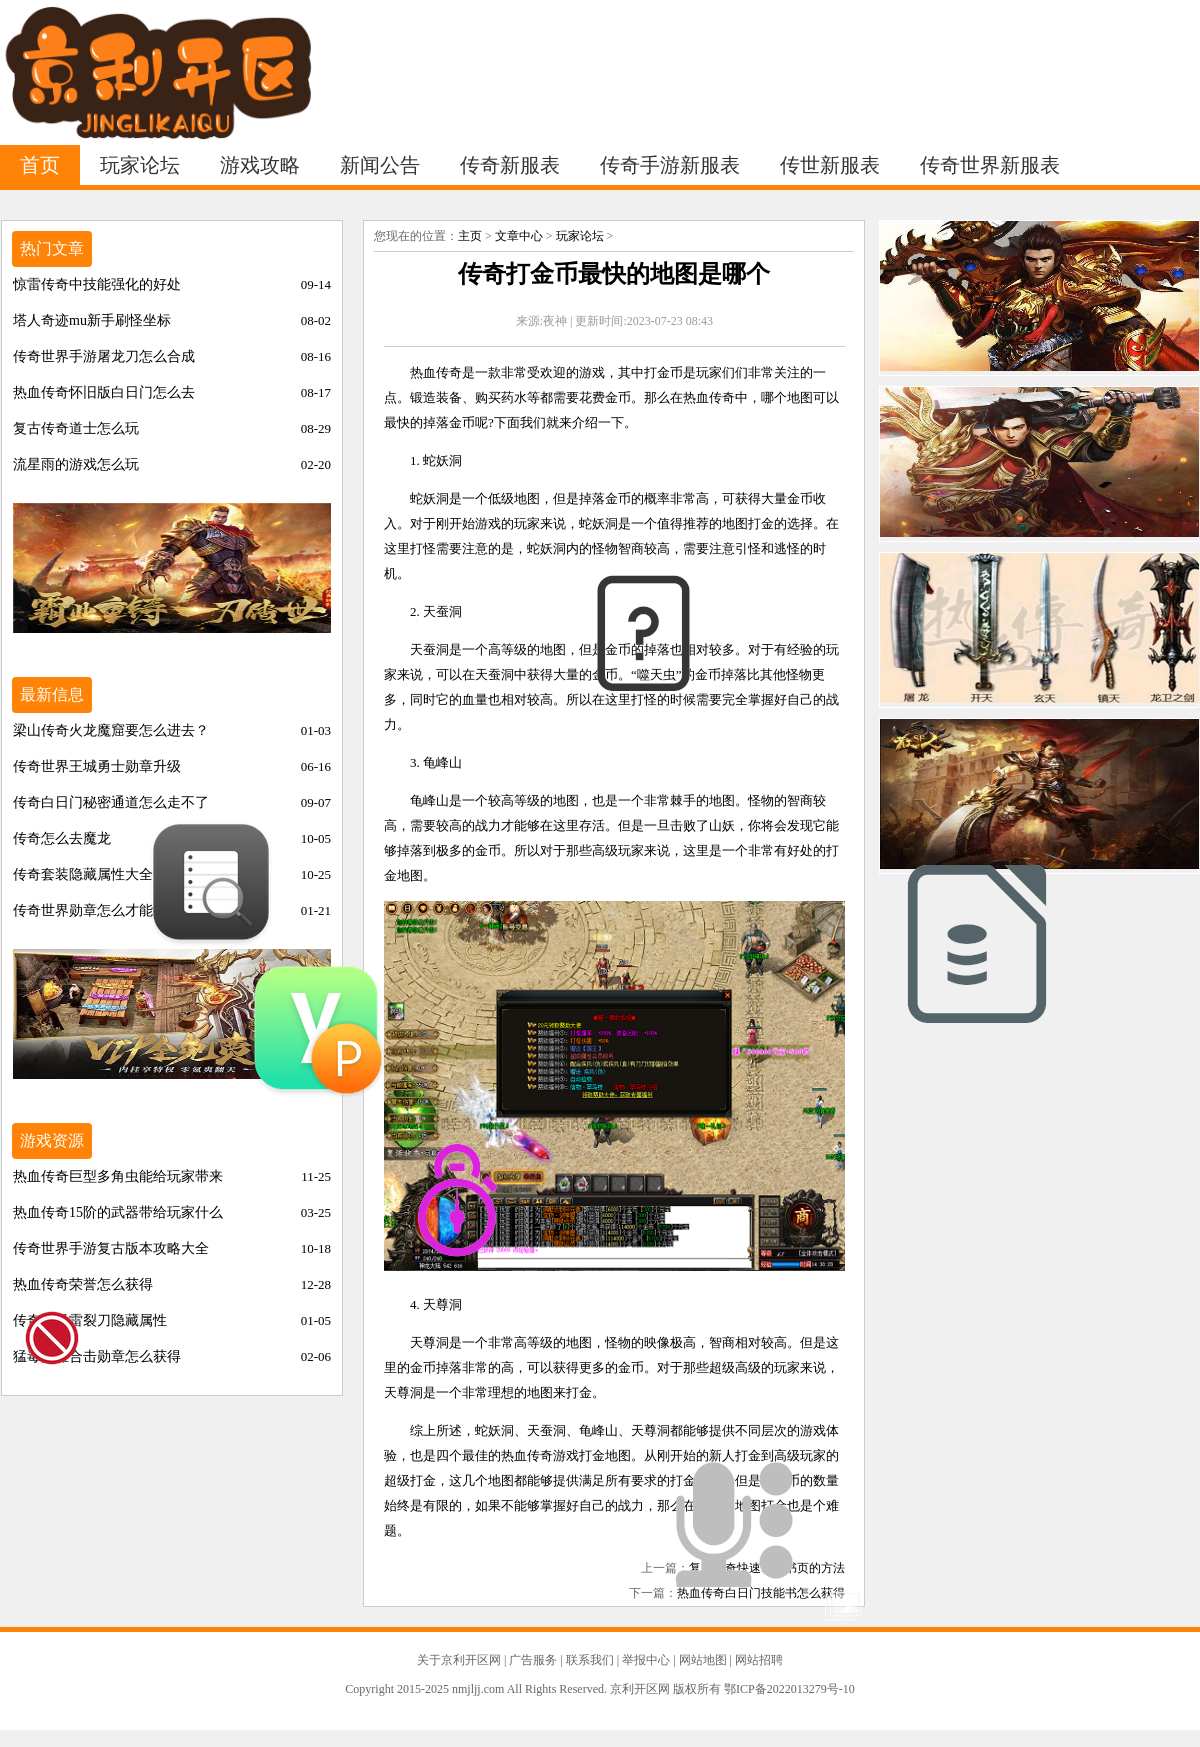 This screenshot has width=1200, height=1747. What do you see at coordinates (734, 1520) in the screenshot?
I see `microphone input level is high` at bounding box center [734, 1520].